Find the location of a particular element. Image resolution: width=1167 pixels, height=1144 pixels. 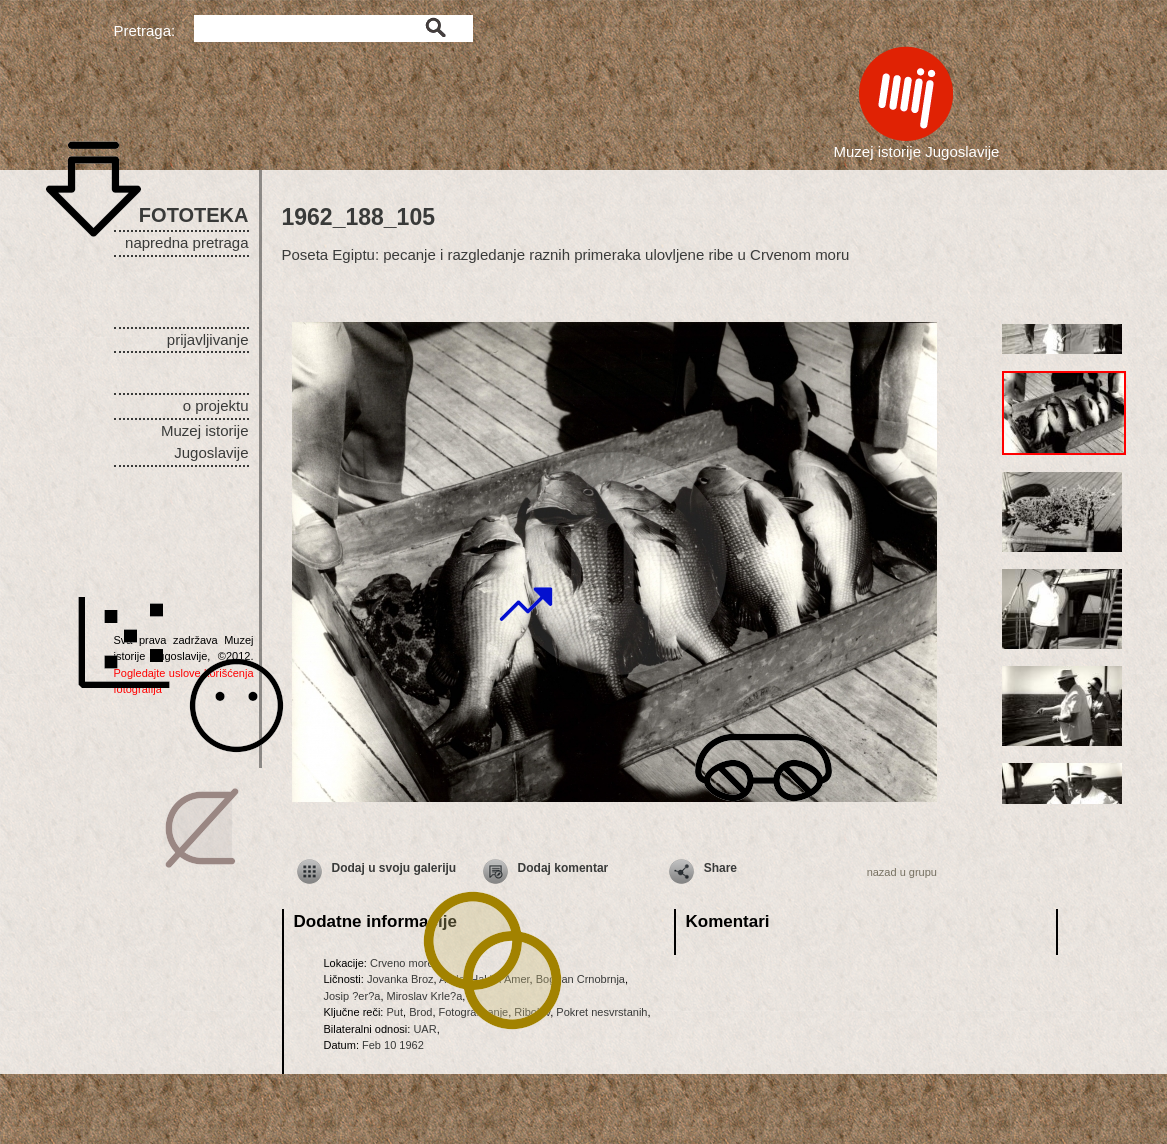

neutral reaction or feedback option is located at coordinates (236, 705).